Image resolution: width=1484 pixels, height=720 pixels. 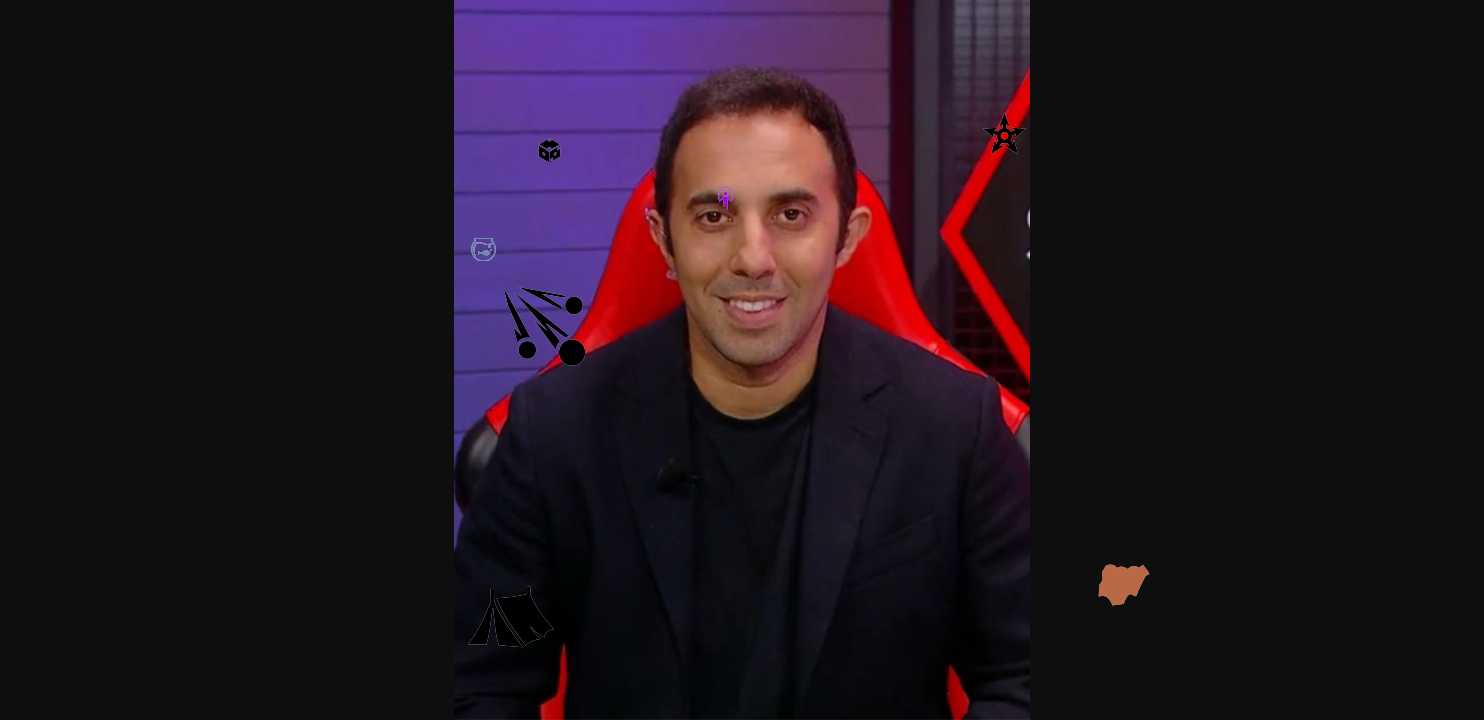 I want to click on access jump rope workout or exercise, so click(x=725, y=198).